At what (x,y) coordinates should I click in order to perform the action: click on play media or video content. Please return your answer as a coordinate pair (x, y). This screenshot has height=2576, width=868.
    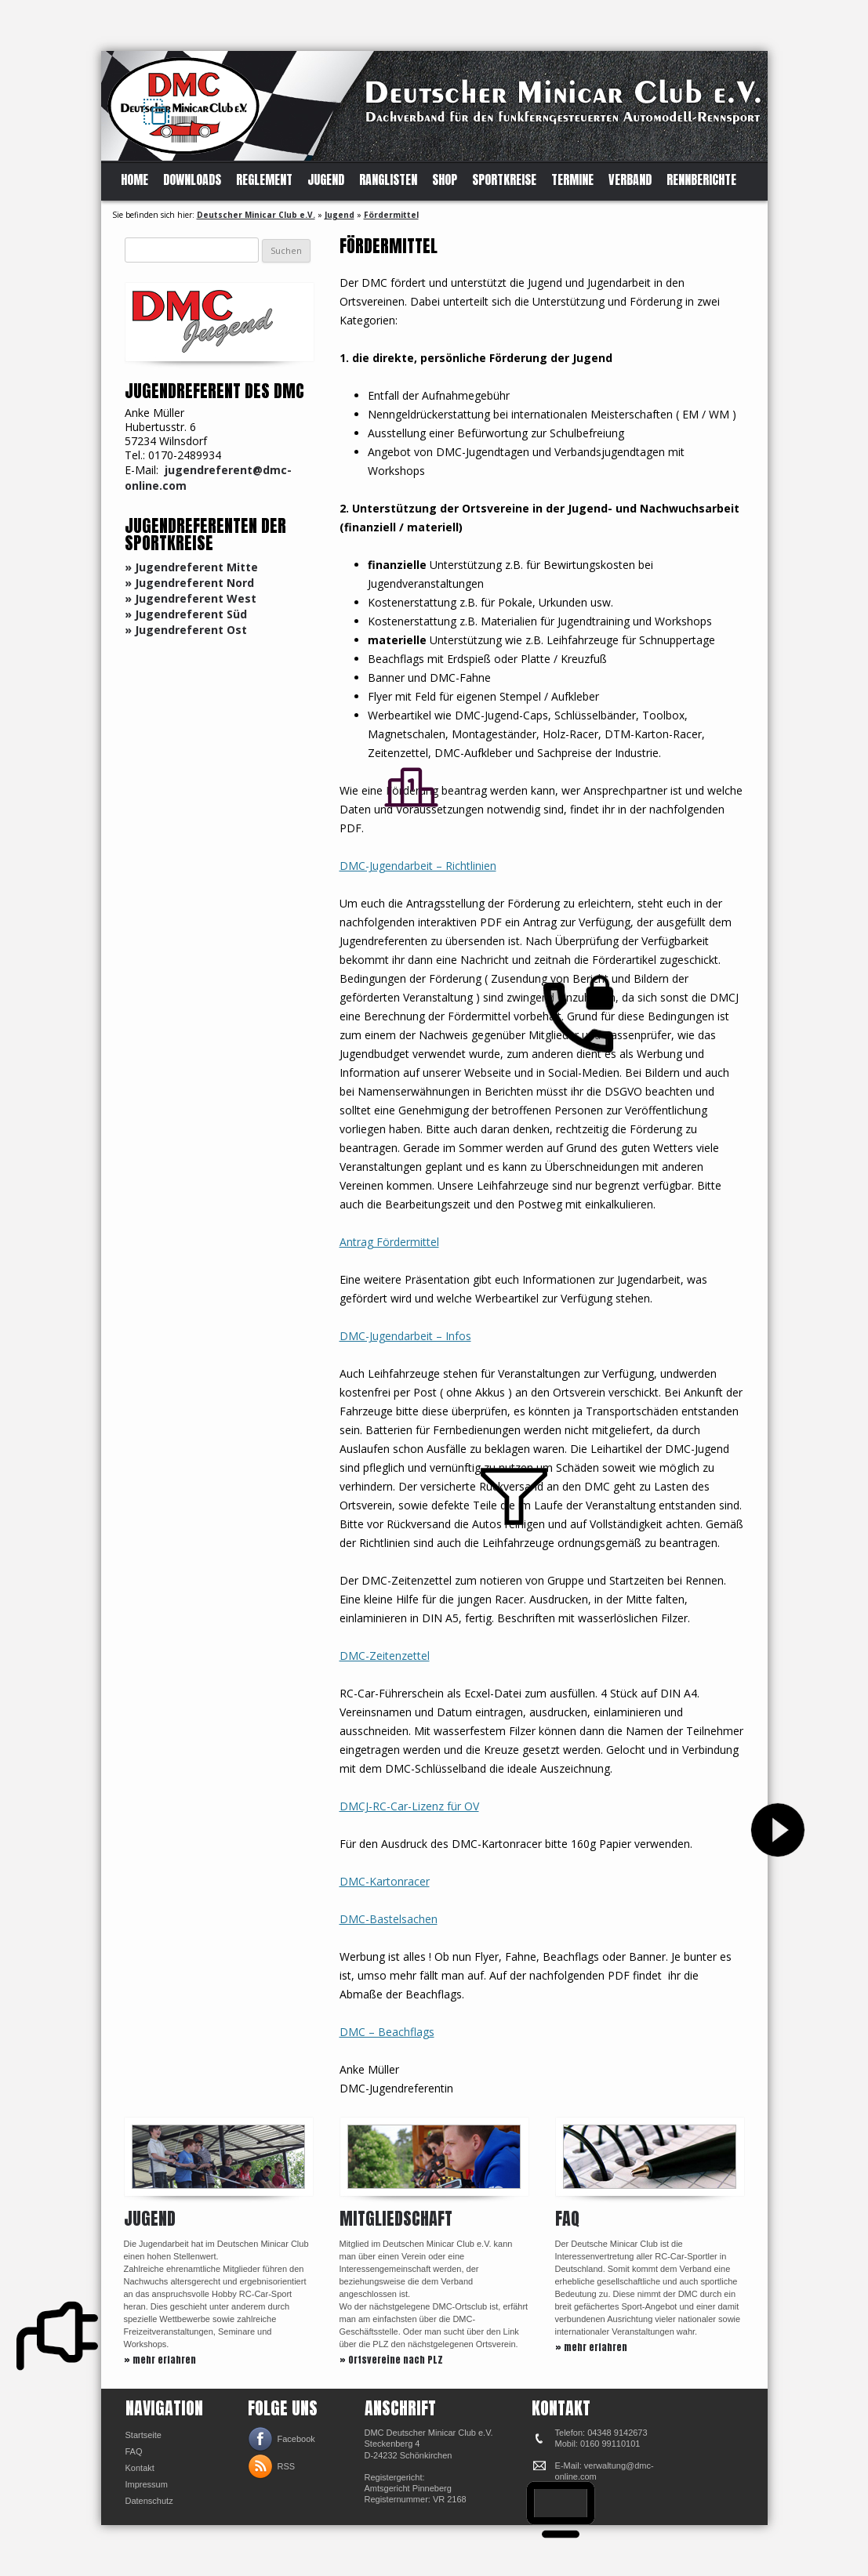
    Looking at the image, I should click on (778, 1830).